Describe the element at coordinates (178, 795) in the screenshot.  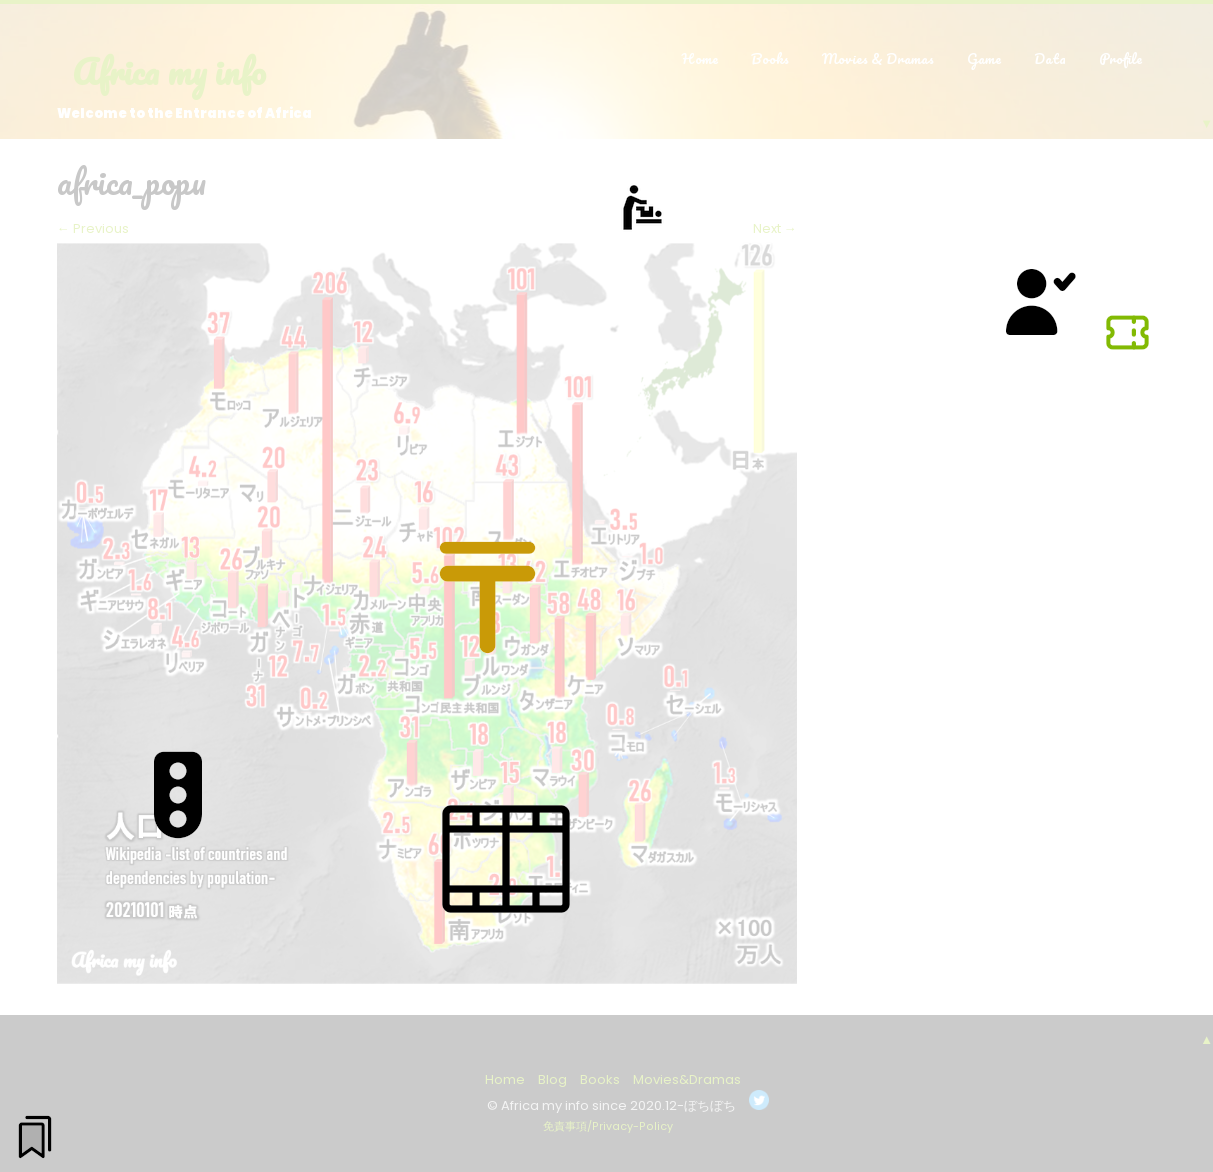
I see `traffic or navigation status indicator` at that location.